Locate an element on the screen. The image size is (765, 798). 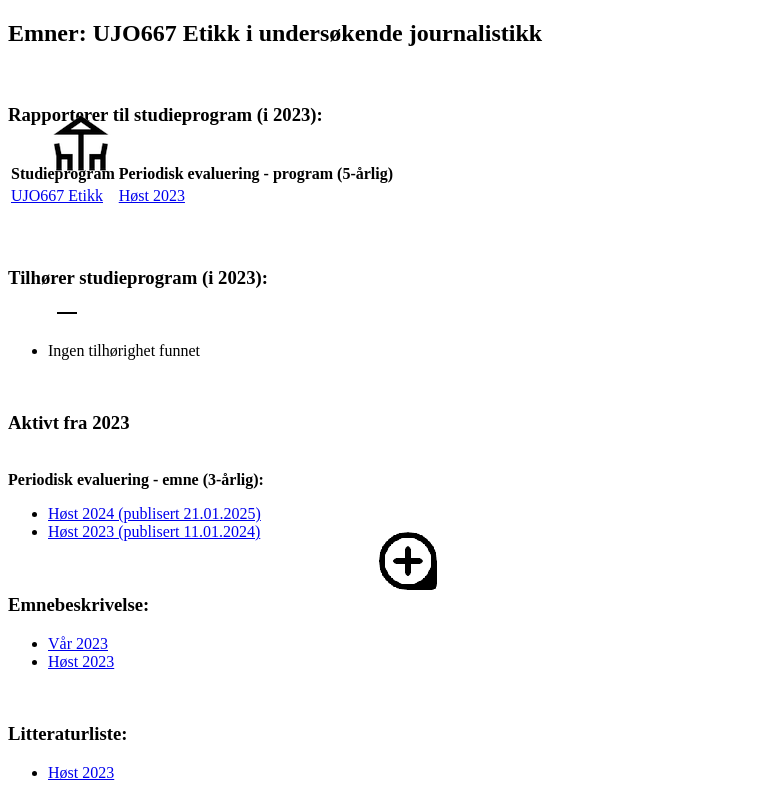
zoom in on image or content is located at coordinates (408, 561).